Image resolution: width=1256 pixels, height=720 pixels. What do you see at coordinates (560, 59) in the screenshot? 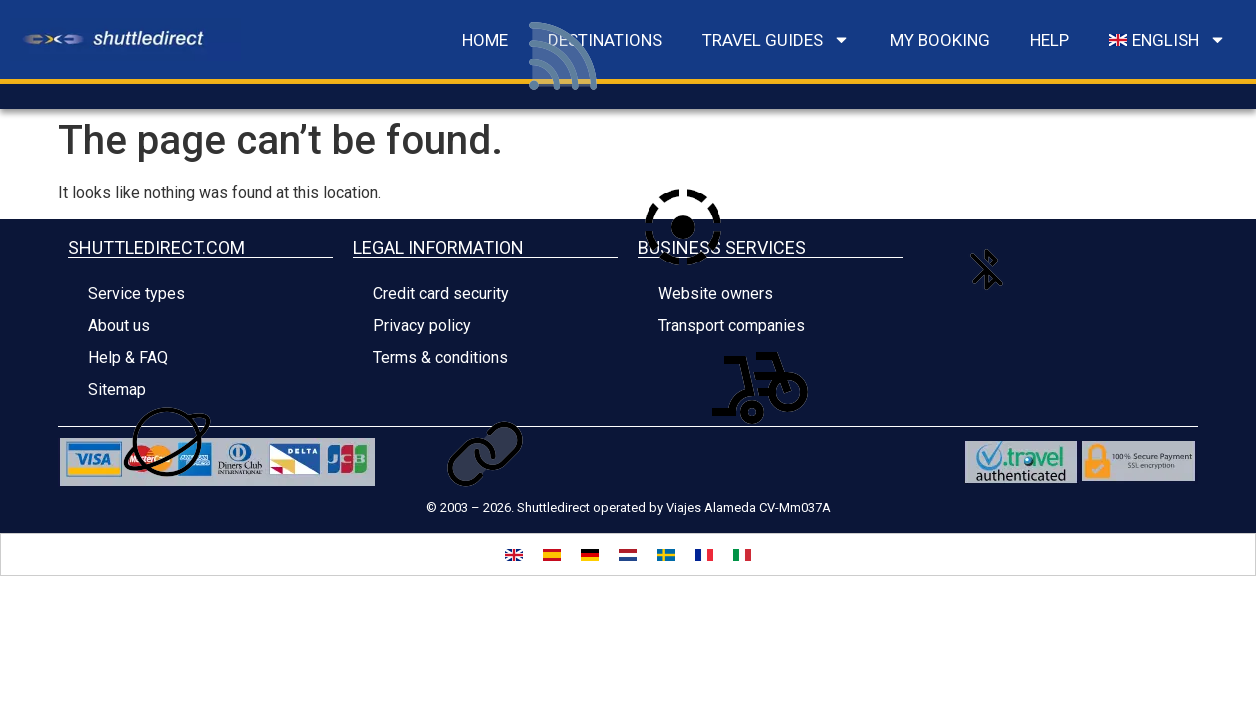
I see `subscribe to RSS feed` at bounding box center [560, 59].